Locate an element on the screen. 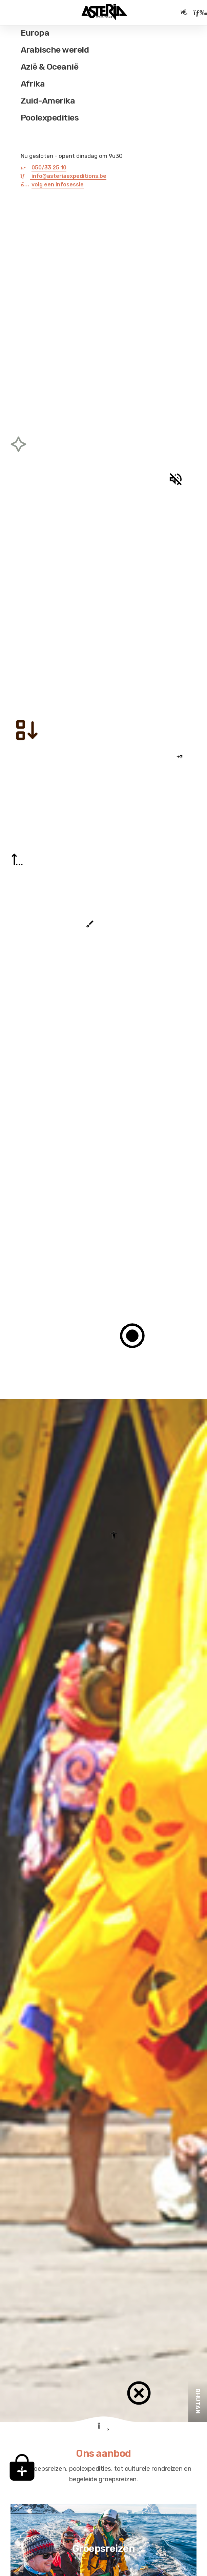 Image resolution: width=207 pixels, height=2576 pixels. represents the y-axis in a chart or graph is located at coordinates (17, 859).